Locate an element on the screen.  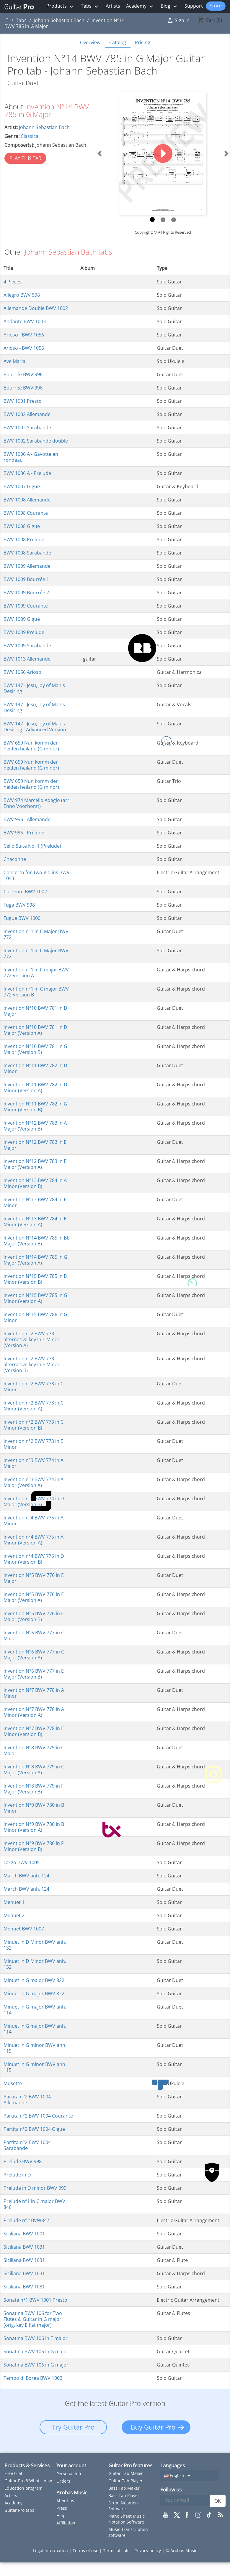
open Instagram app is located at coordinates (213, 1774).